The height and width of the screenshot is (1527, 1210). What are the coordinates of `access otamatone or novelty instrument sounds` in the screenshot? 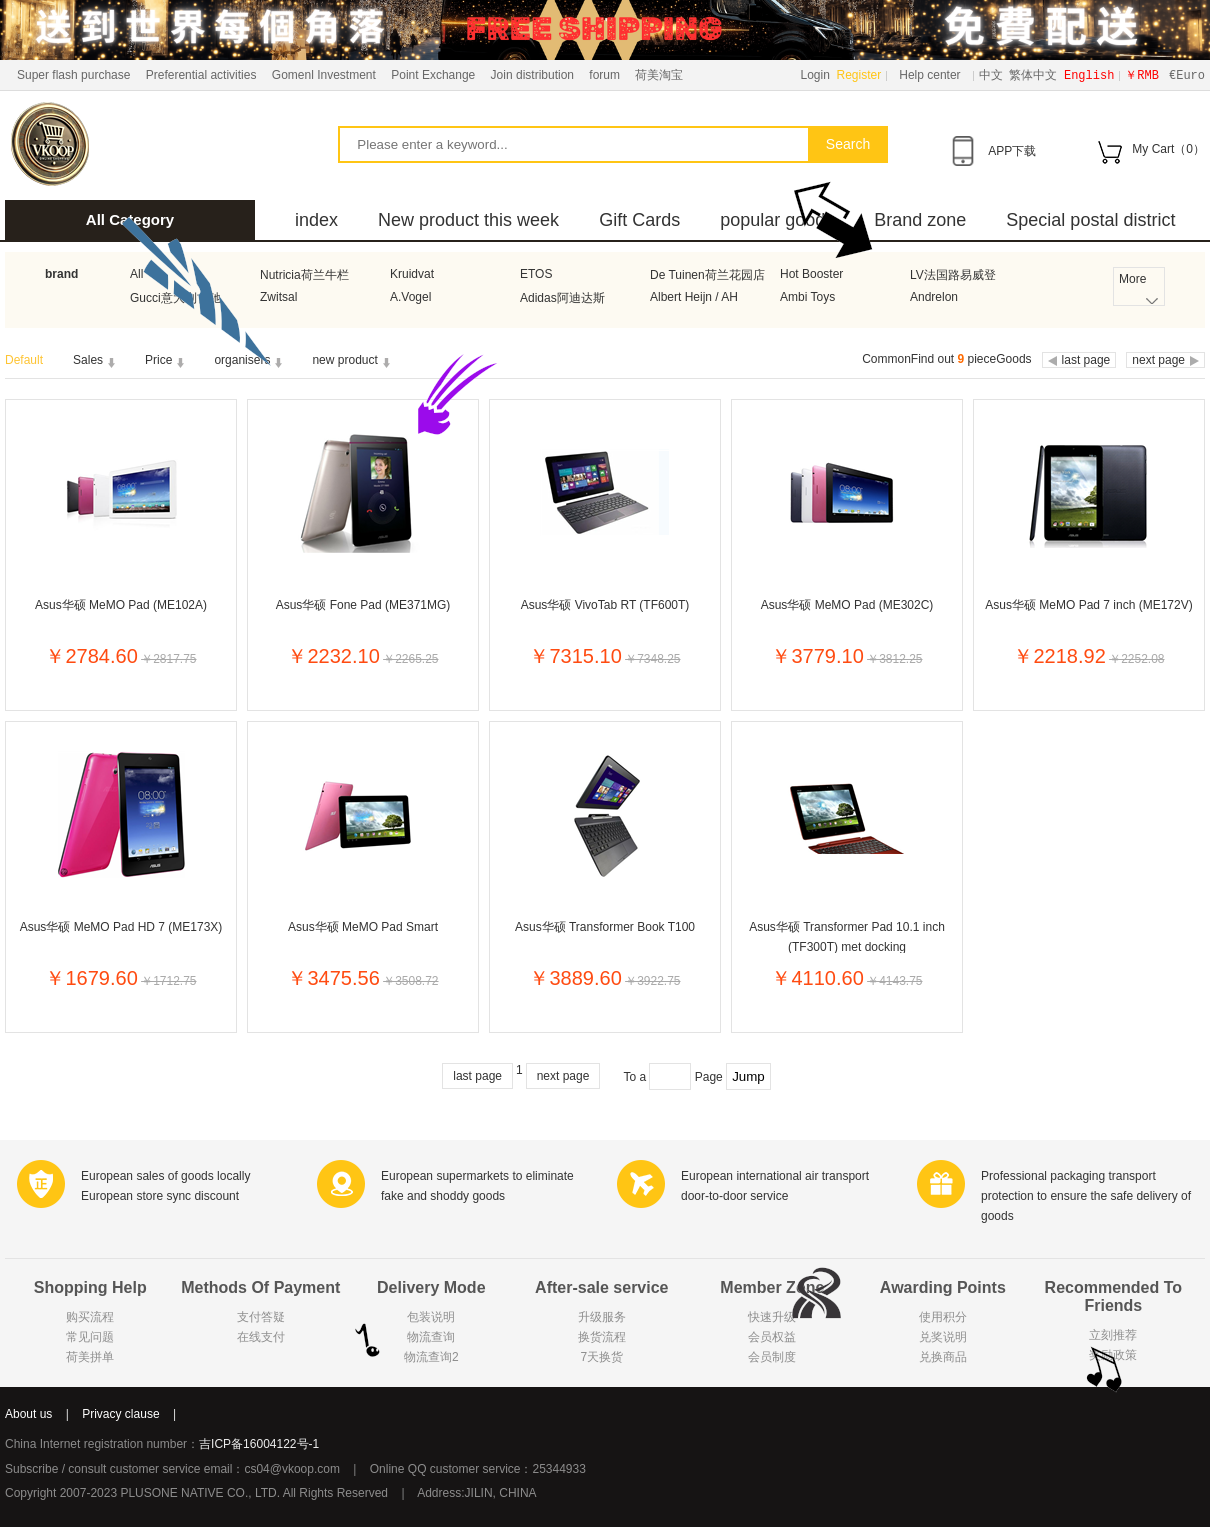 It's located at (368, 1340).